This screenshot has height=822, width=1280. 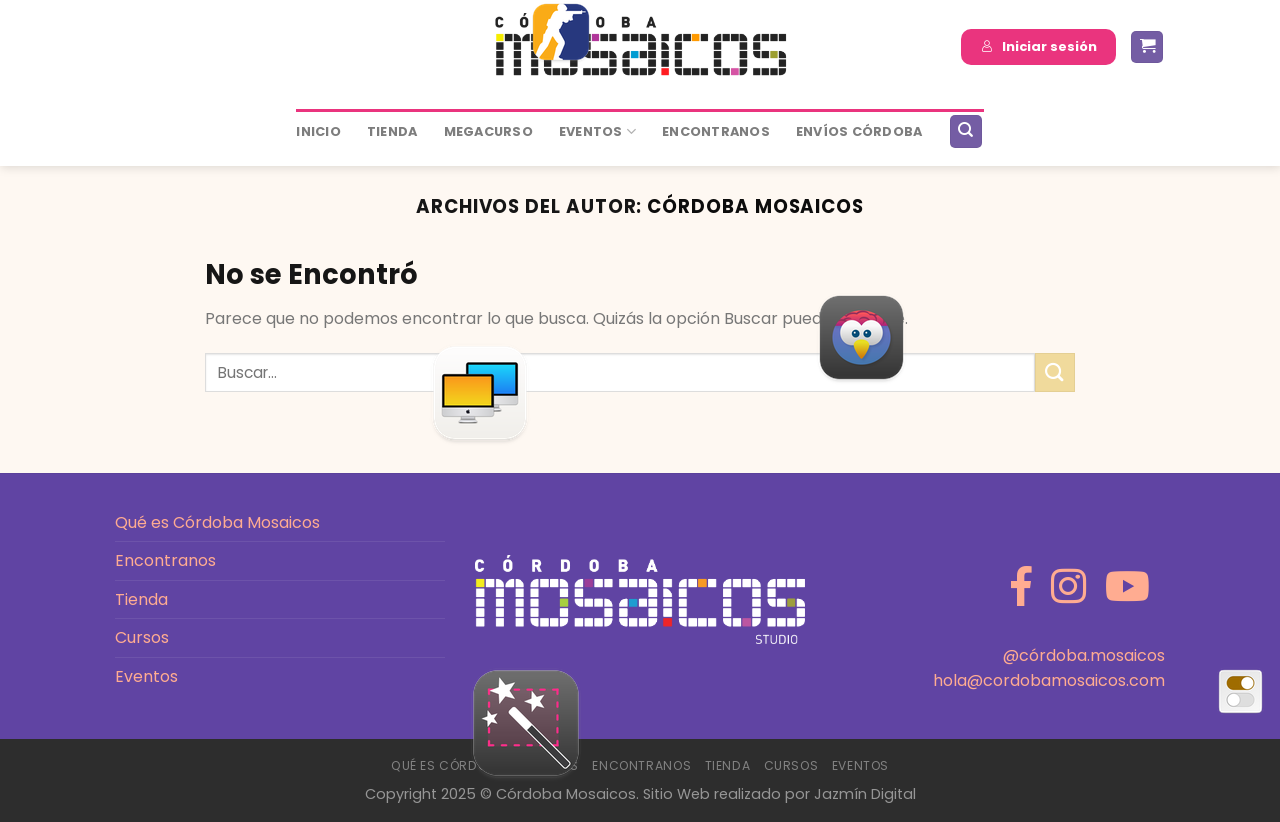 What do you see at coordinates (561, 32) in the screenshot?
I see `launch counter-strike 2` at bounding box center [561, 32].